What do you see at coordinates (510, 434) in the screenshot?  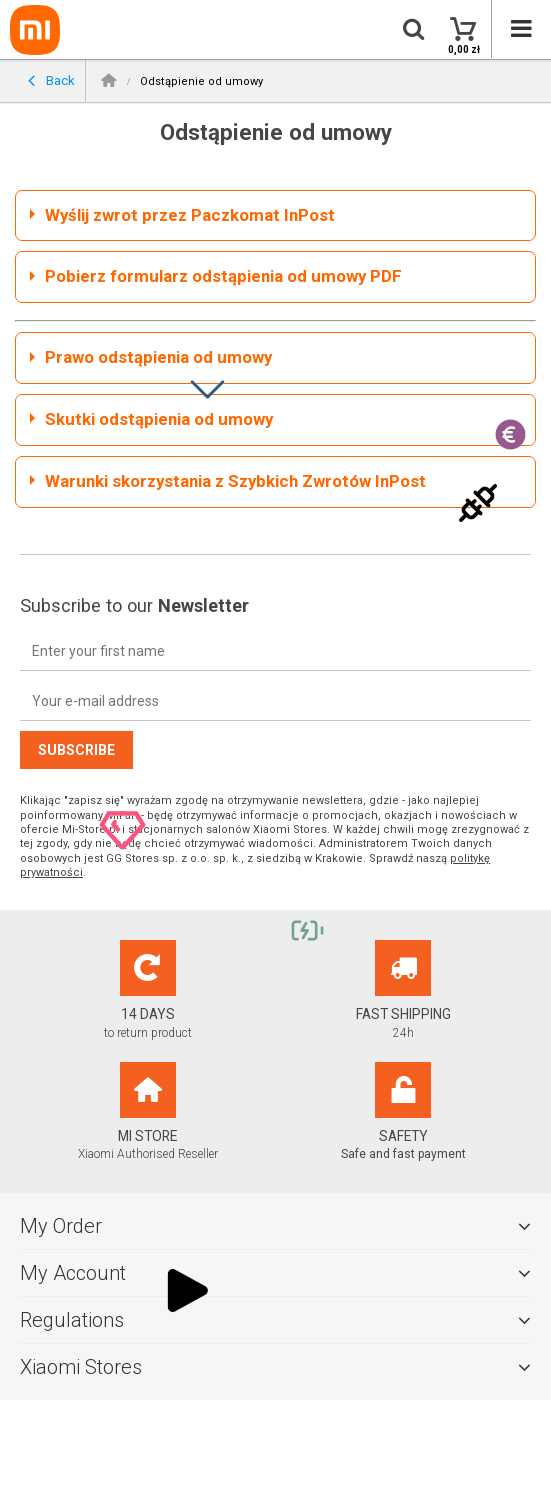 I see `view price or amount in euros` at bounding box center [510, 434].